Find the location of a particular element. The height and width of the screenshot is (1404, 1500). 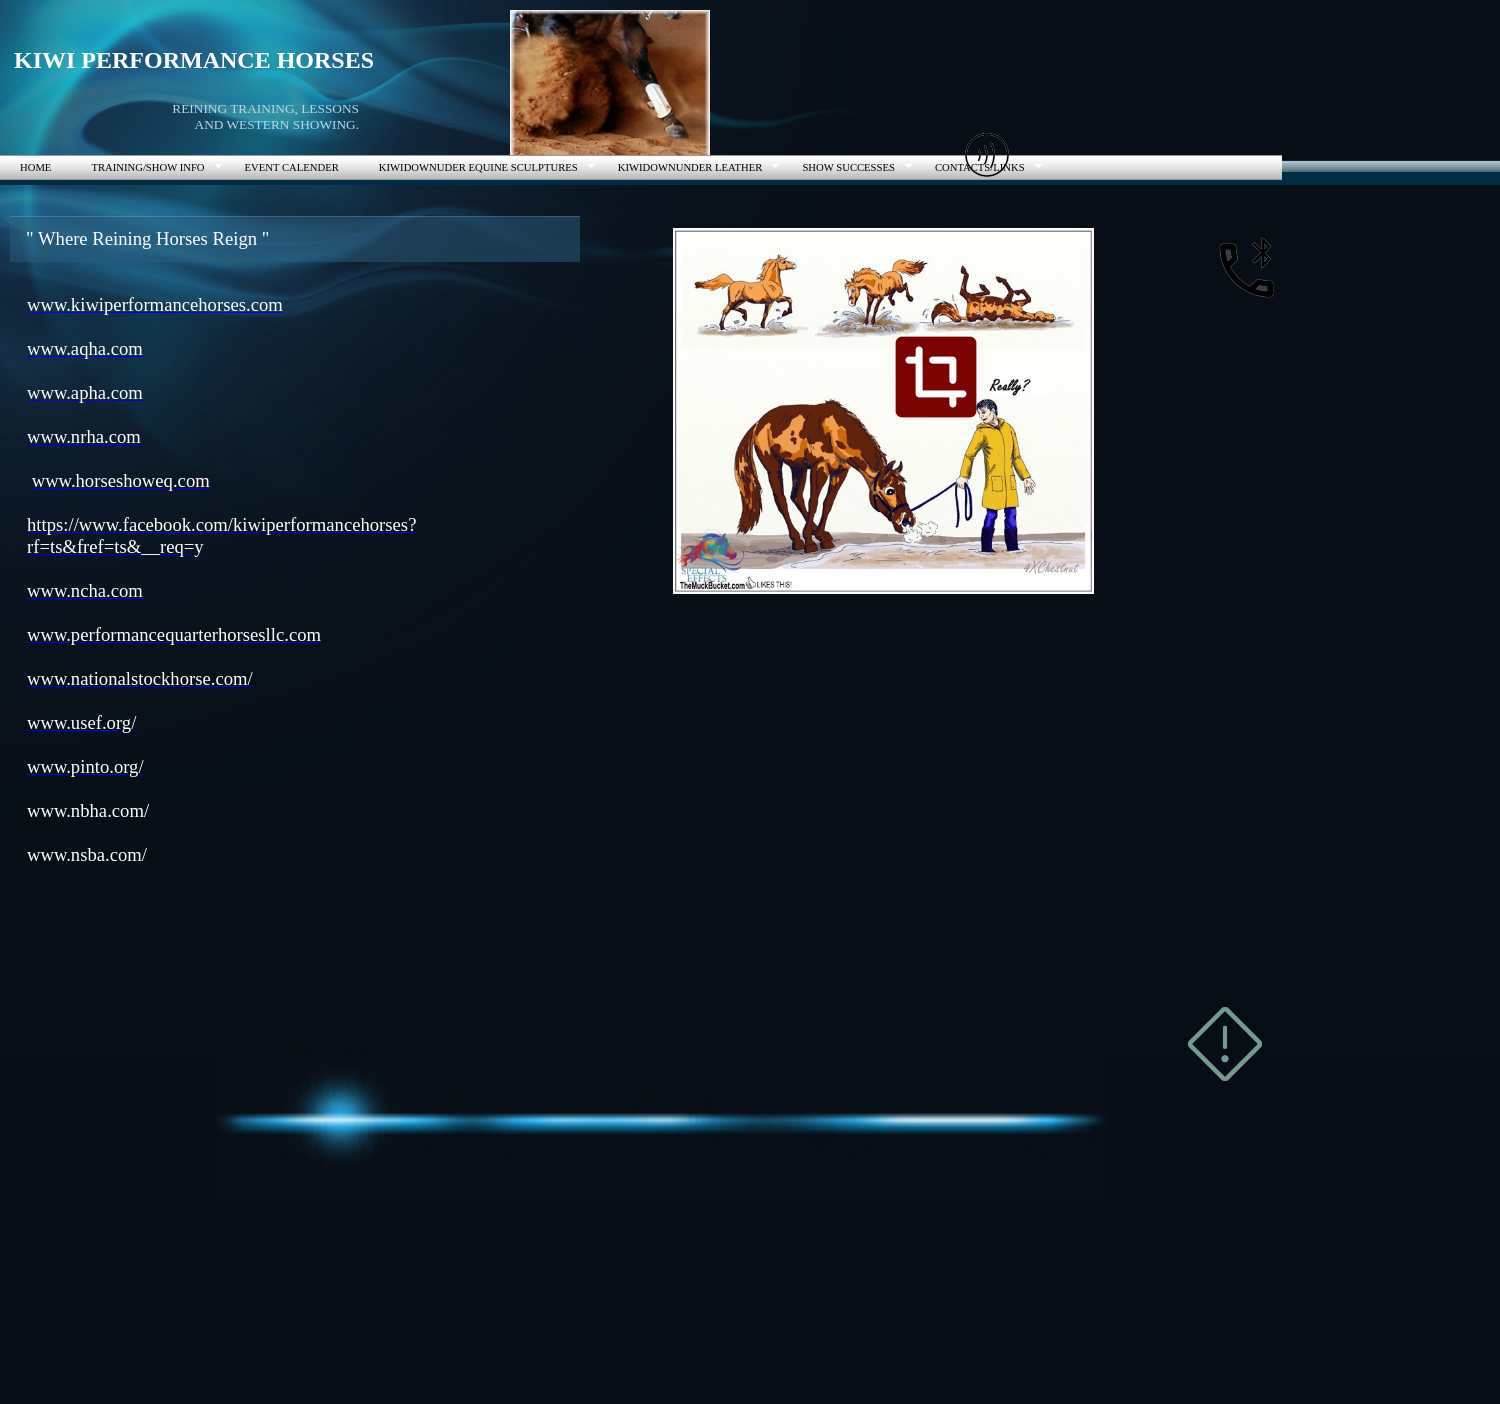

crop an image or photo is located at coordinates (936, 377).